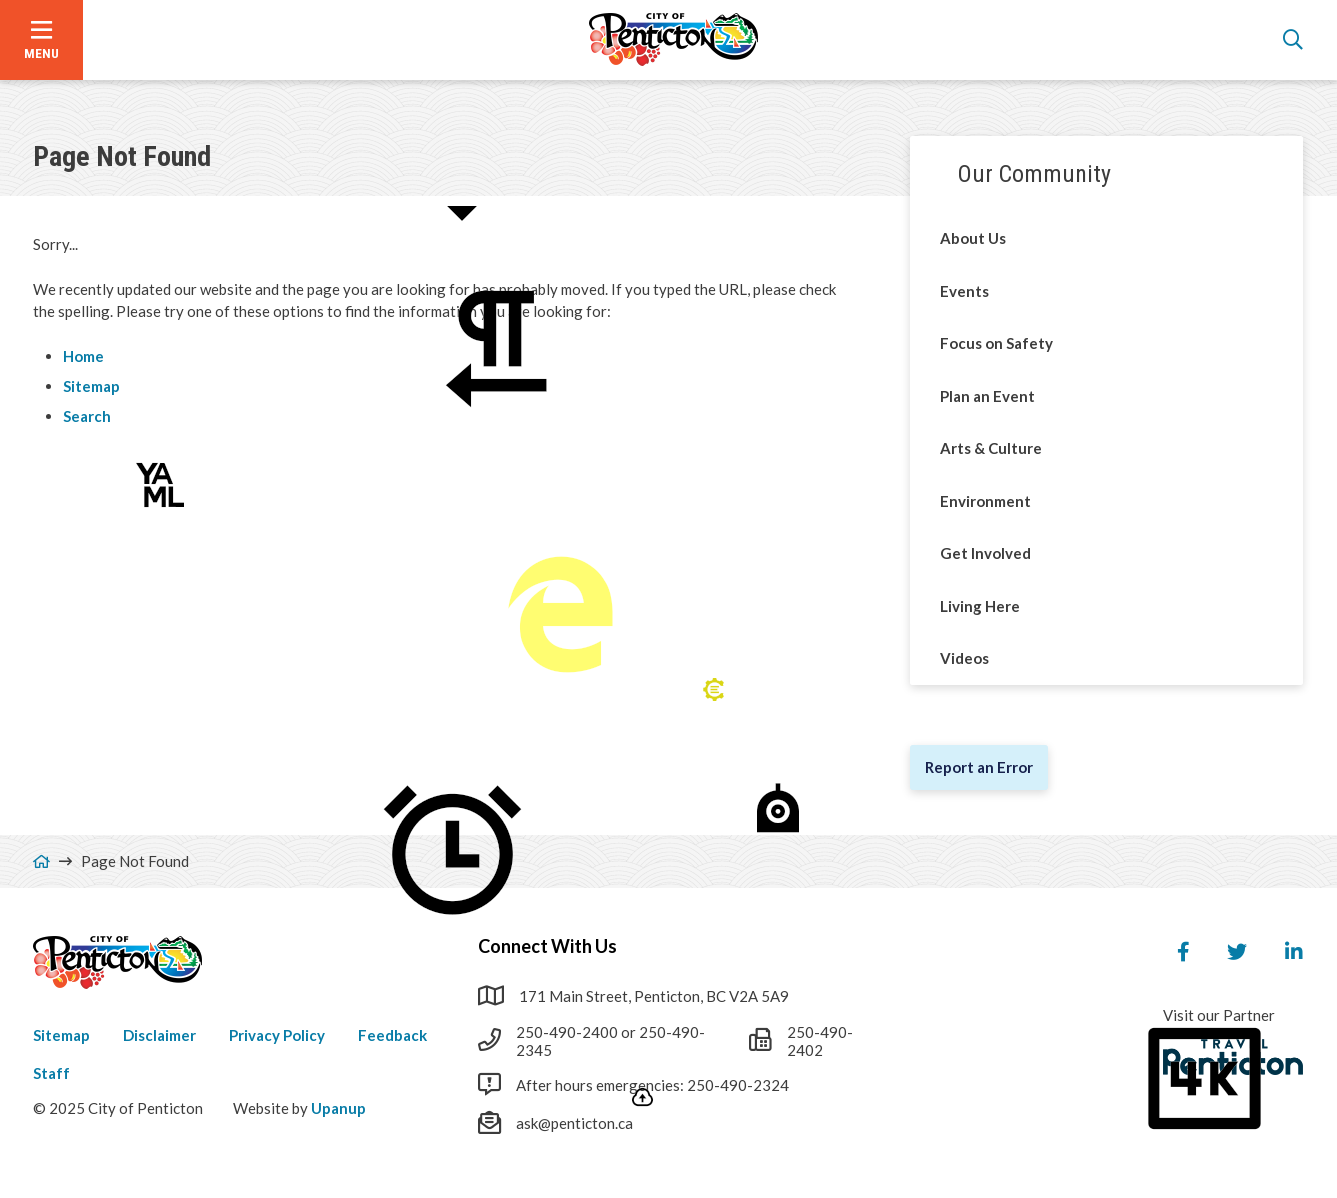  I want to click on upload file to cloud storage, so click(642, 1097).